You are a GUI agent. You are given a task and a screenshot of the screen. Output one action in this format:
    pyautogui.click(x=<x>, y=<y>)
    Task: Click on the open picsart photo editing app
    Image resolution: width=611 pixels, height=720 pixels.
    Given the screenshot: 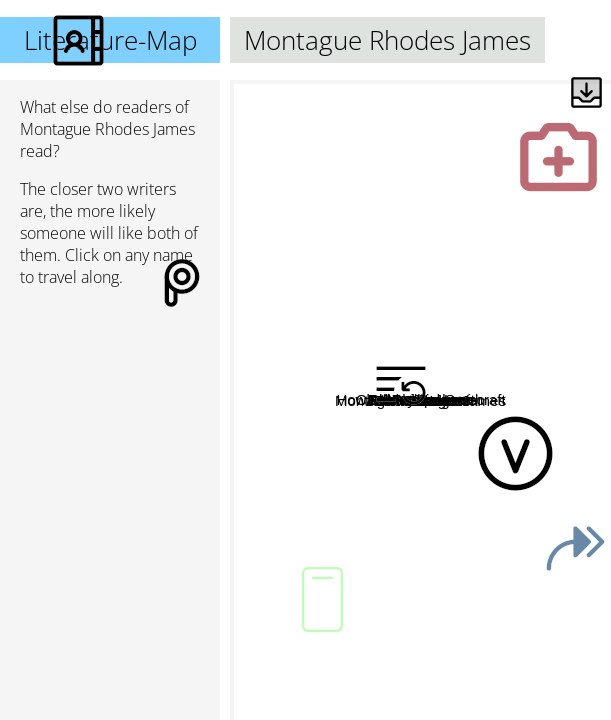 What is the action you would take?
    pyautogui.click(x=182, y=283)
    